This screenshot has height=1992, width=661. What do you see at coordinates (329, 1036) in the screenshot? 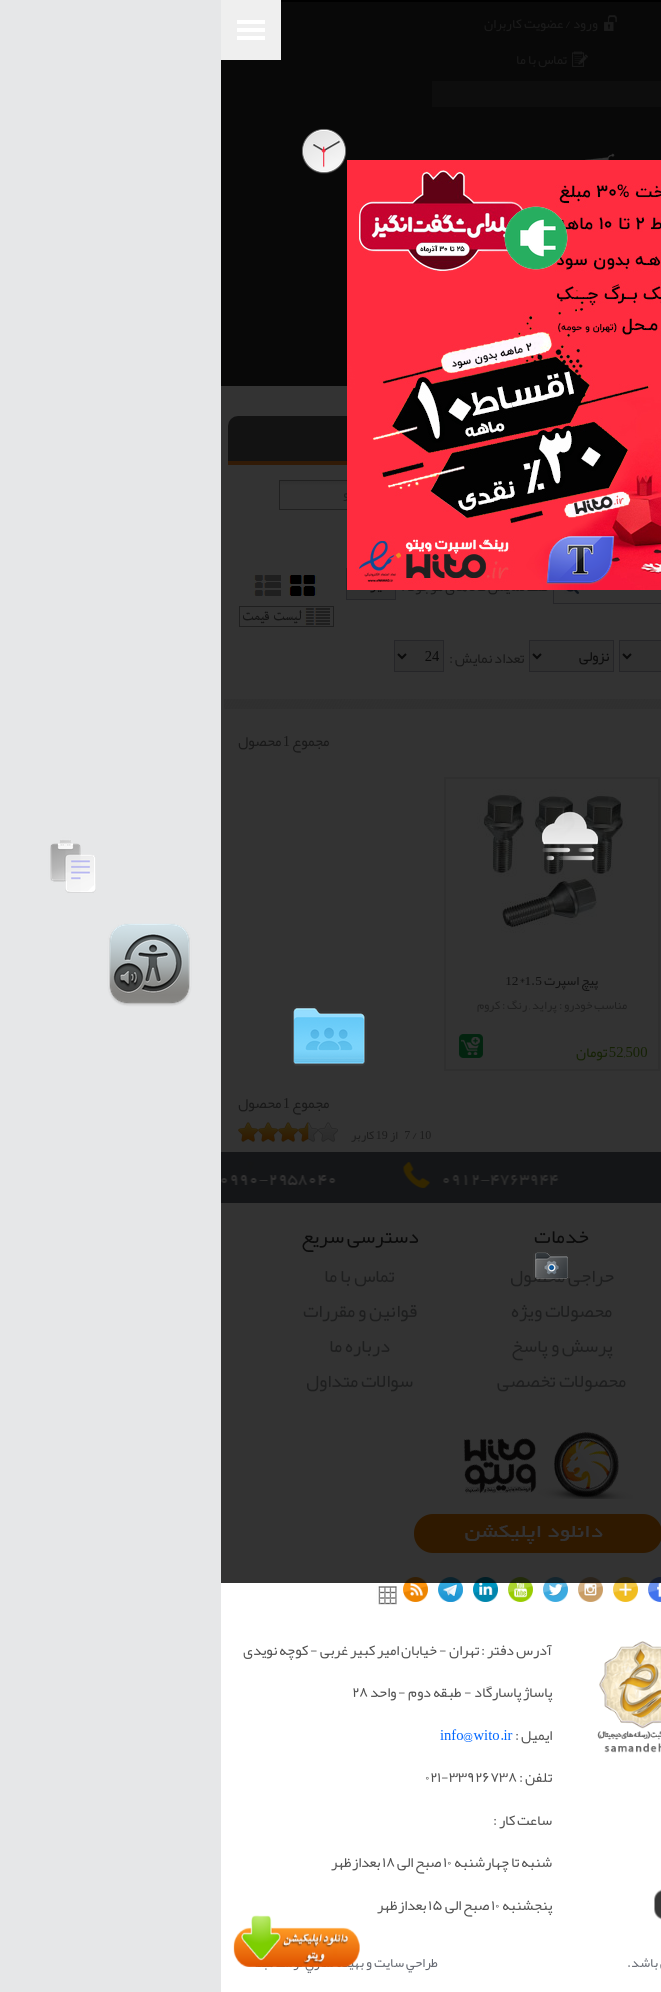
I see `access shared group folder` at bounding box center [329, 1036].